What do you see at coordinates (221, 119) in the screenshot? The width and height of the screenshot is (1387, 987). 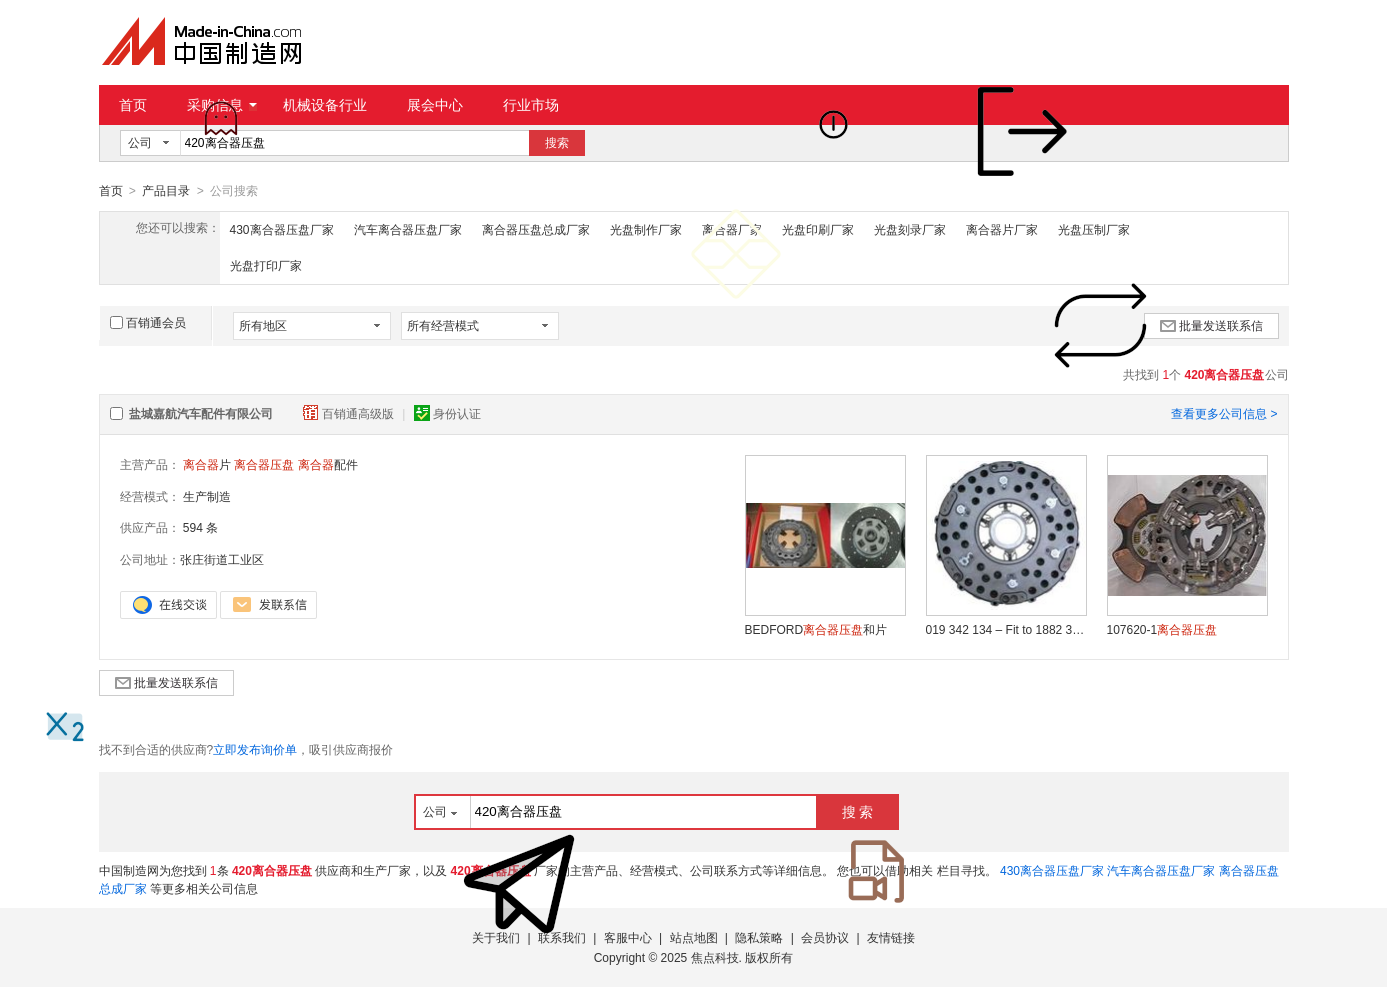 I see `toggle ghost mode or invisible status` at bounding box center [221, 119].